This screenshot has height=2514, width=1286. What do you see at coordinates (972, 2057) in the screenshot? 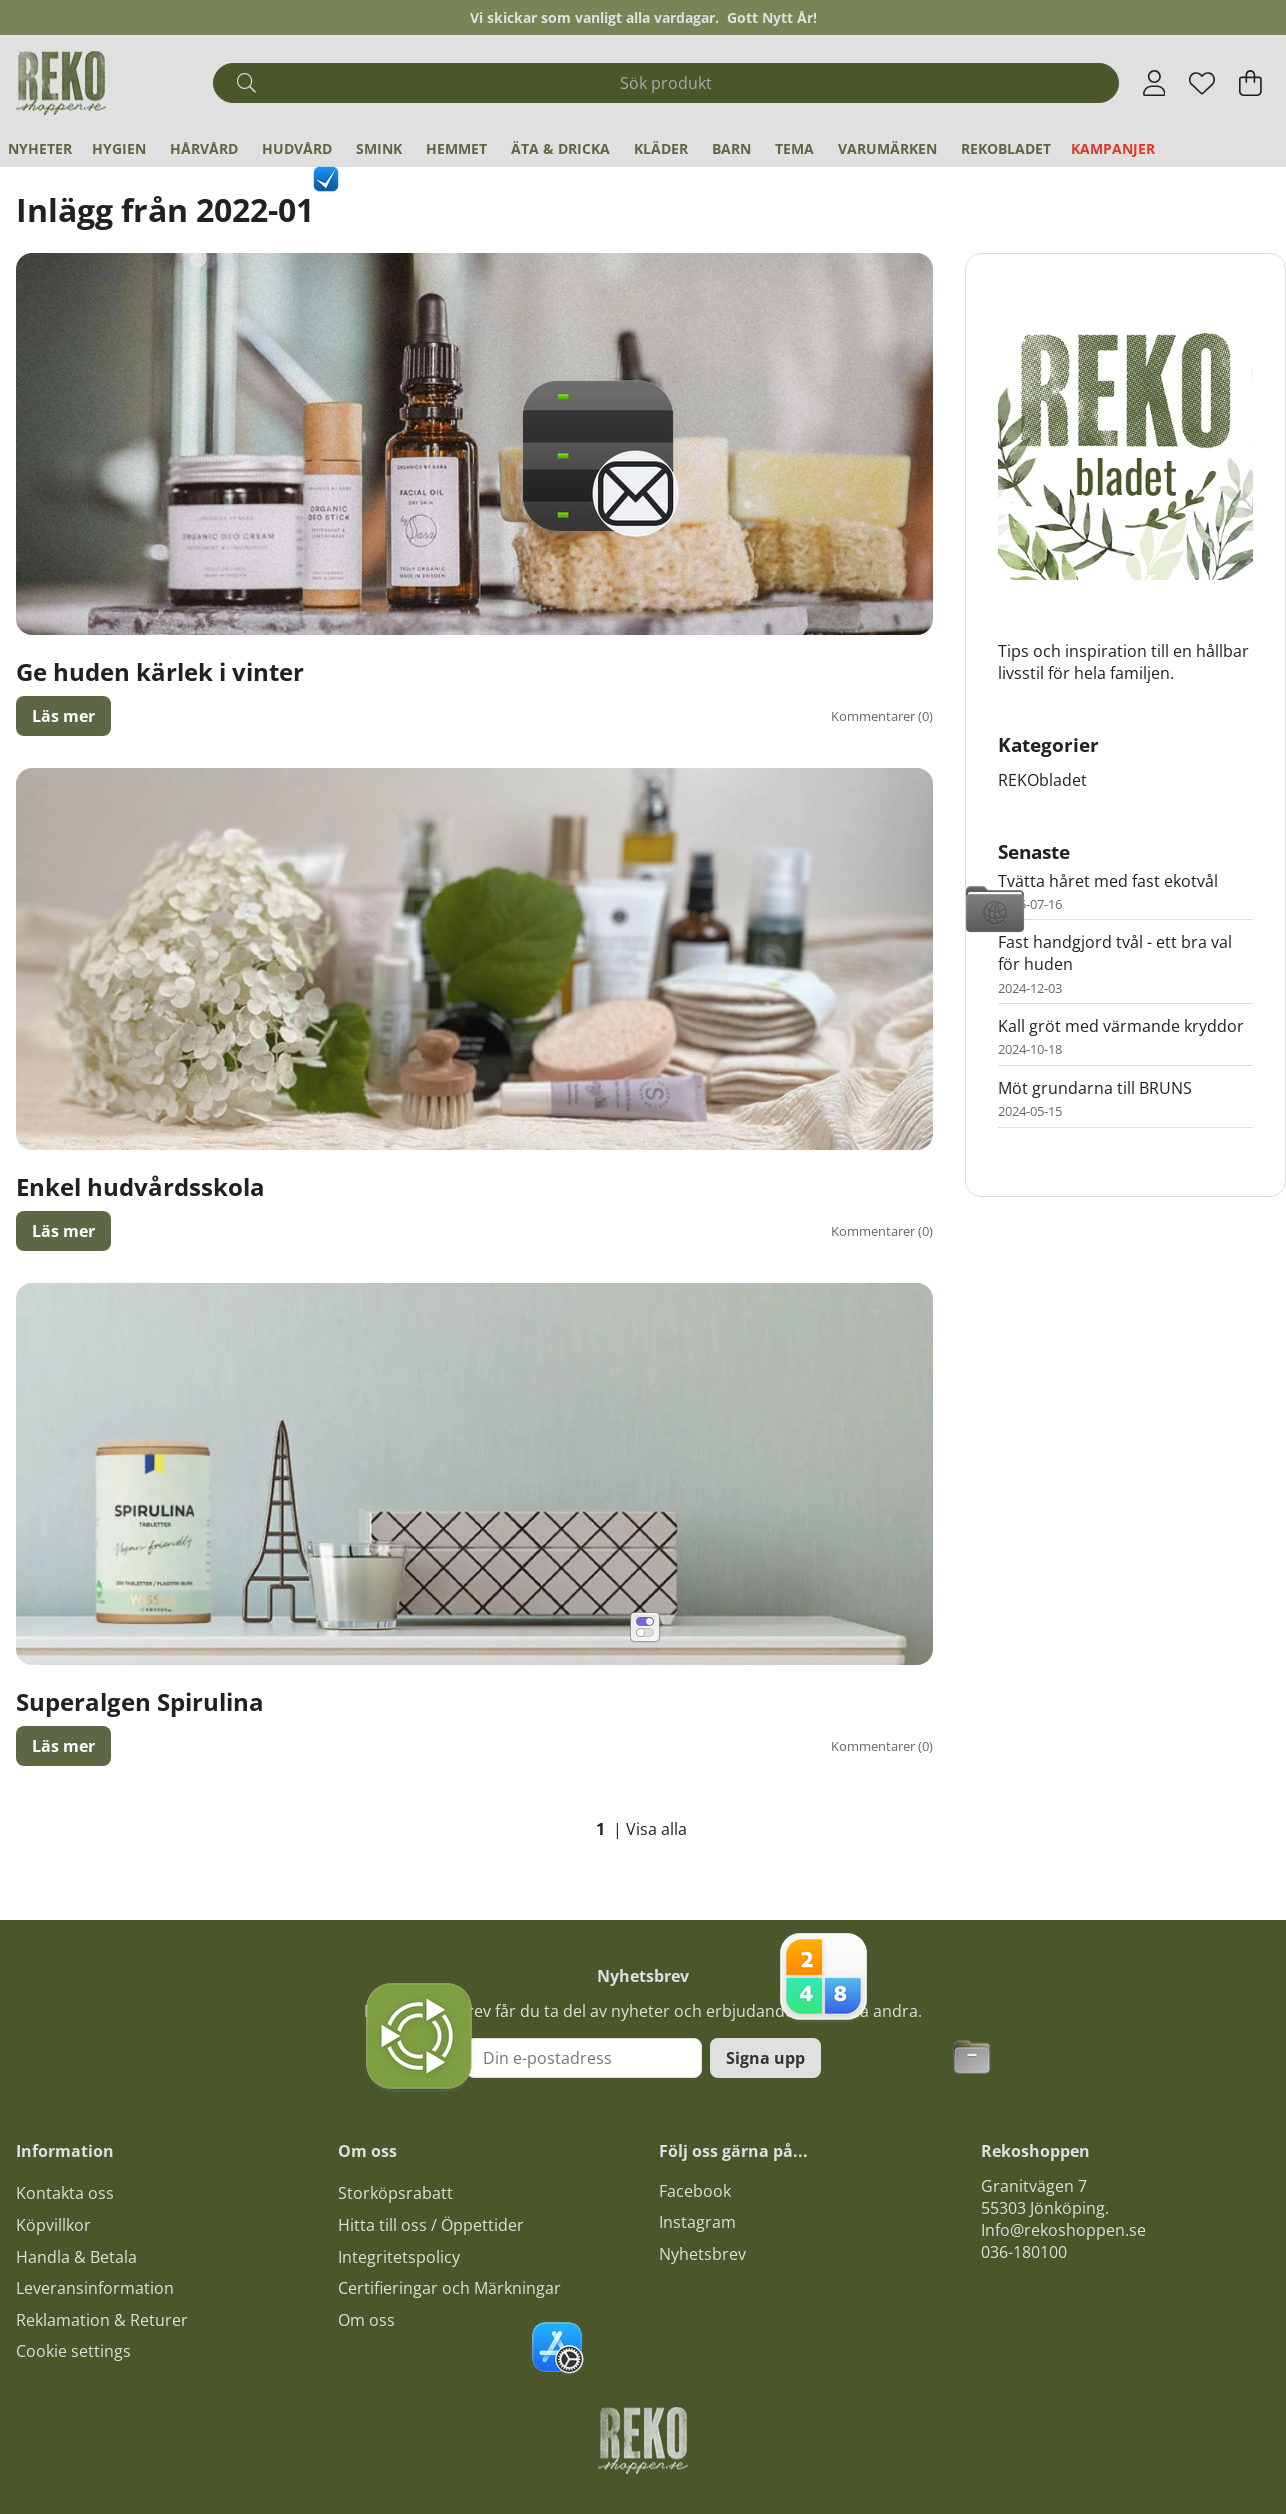
I see `open the file manager application` at bounding box center [972, 2057].